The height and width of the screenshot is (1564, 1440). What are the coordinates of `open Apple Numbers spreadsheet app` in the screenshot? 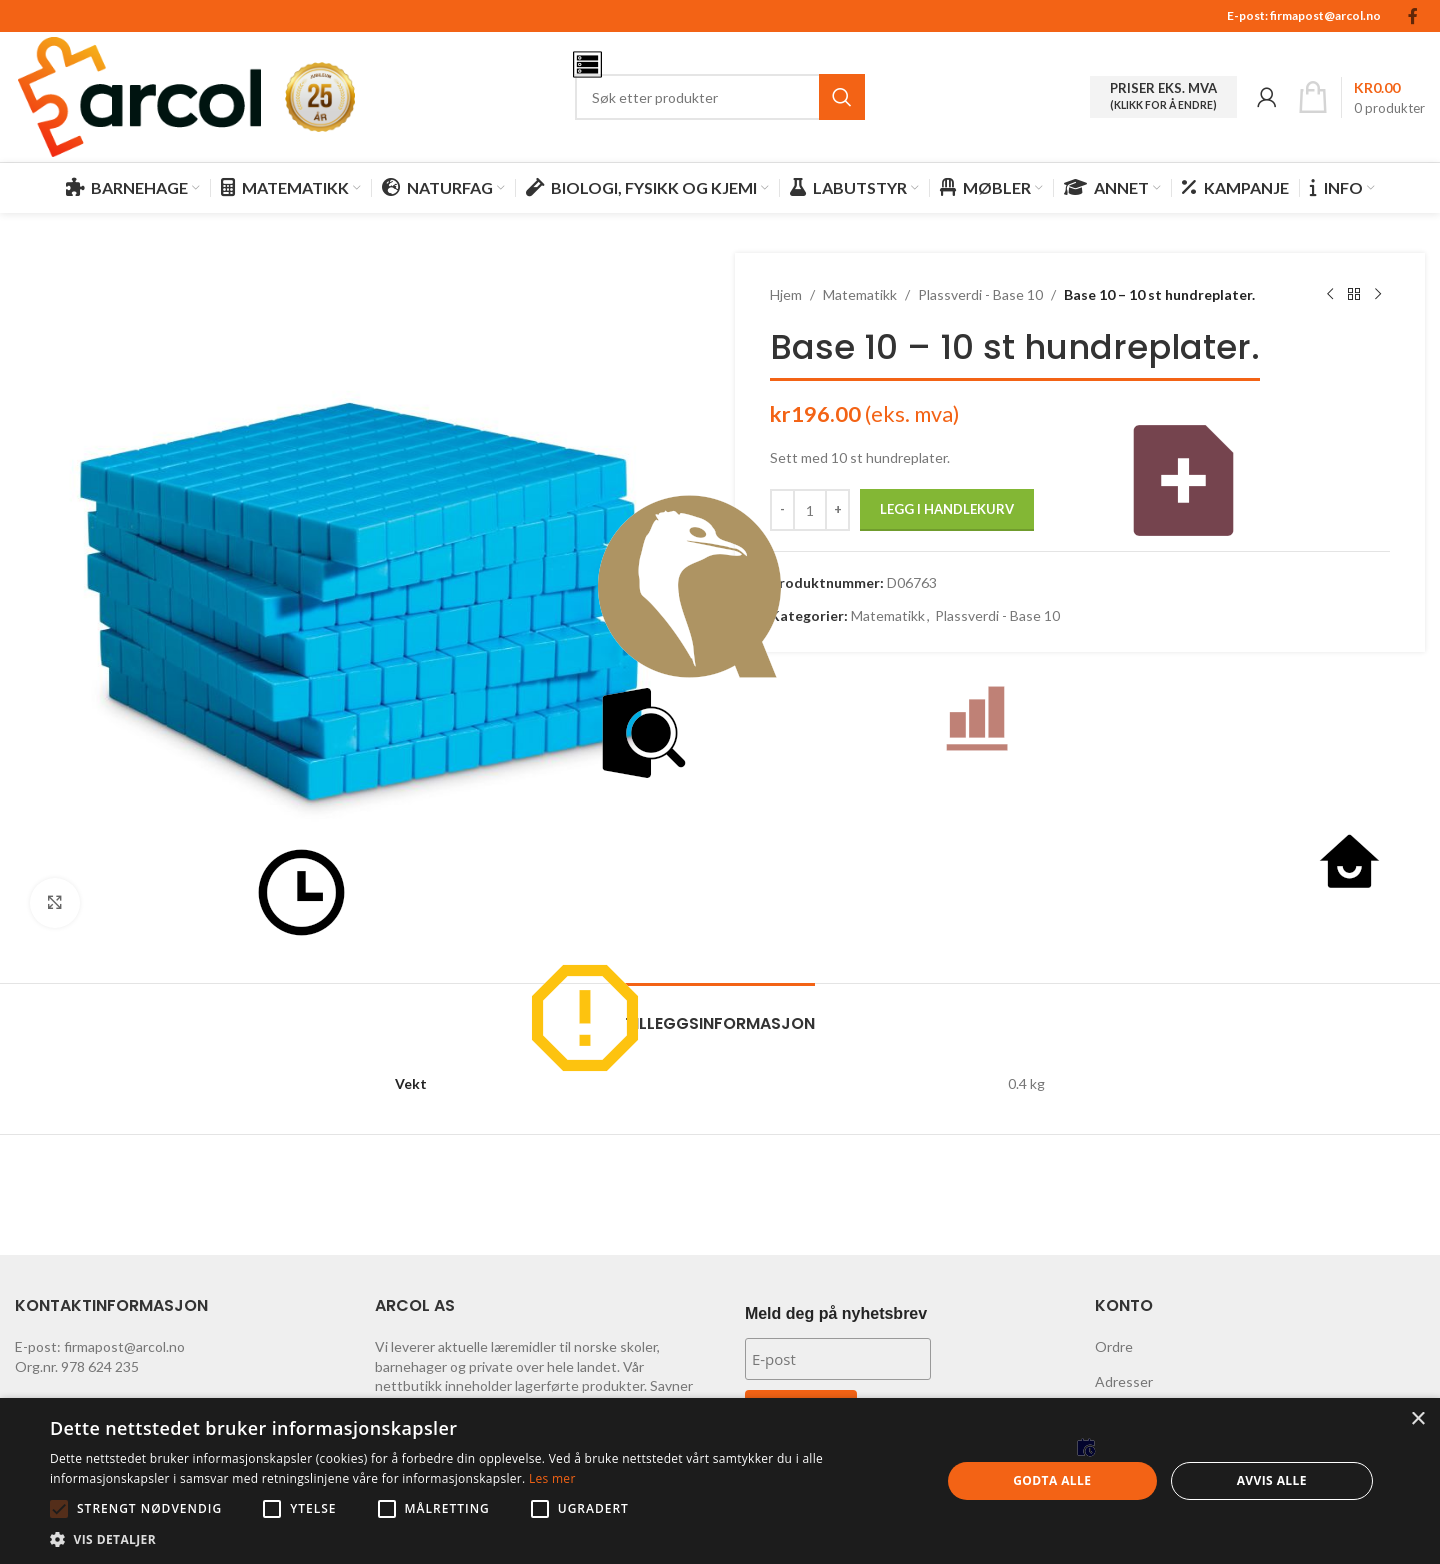 It's located at (975, 718).